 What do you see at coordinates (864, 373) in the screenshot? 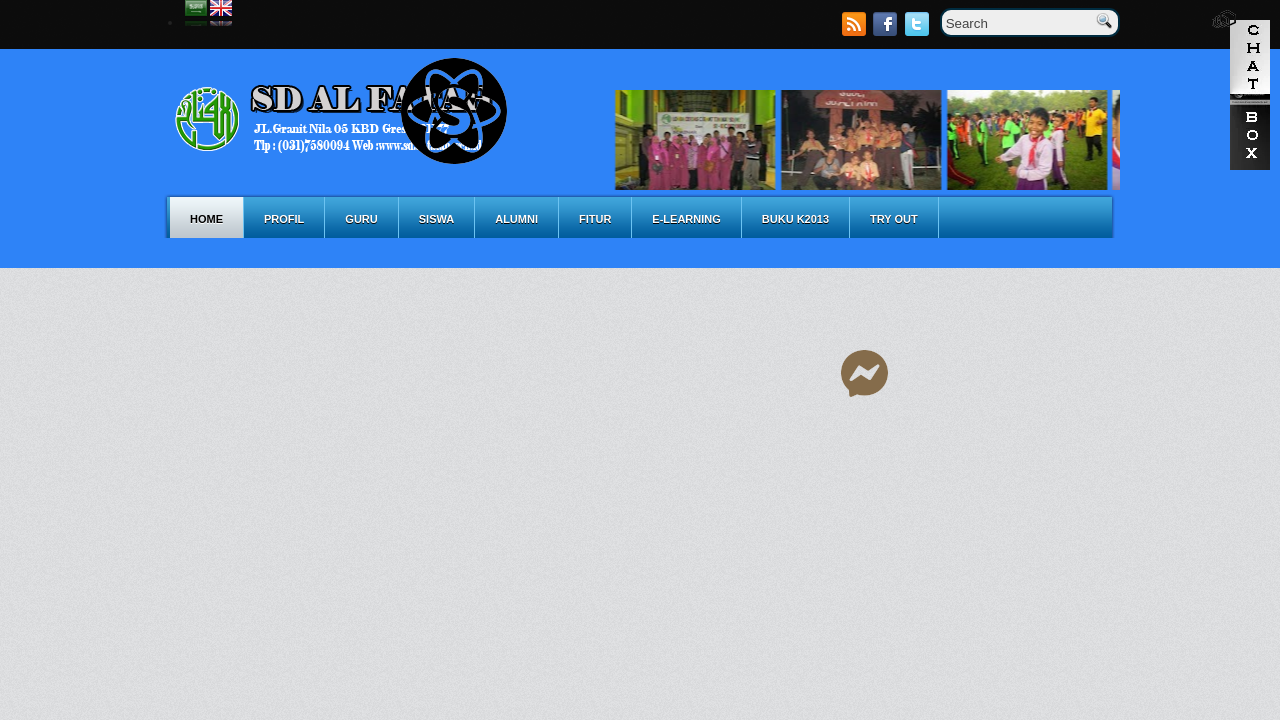
I see `open Facebook Messenger app` at bounding box center [864, 373].